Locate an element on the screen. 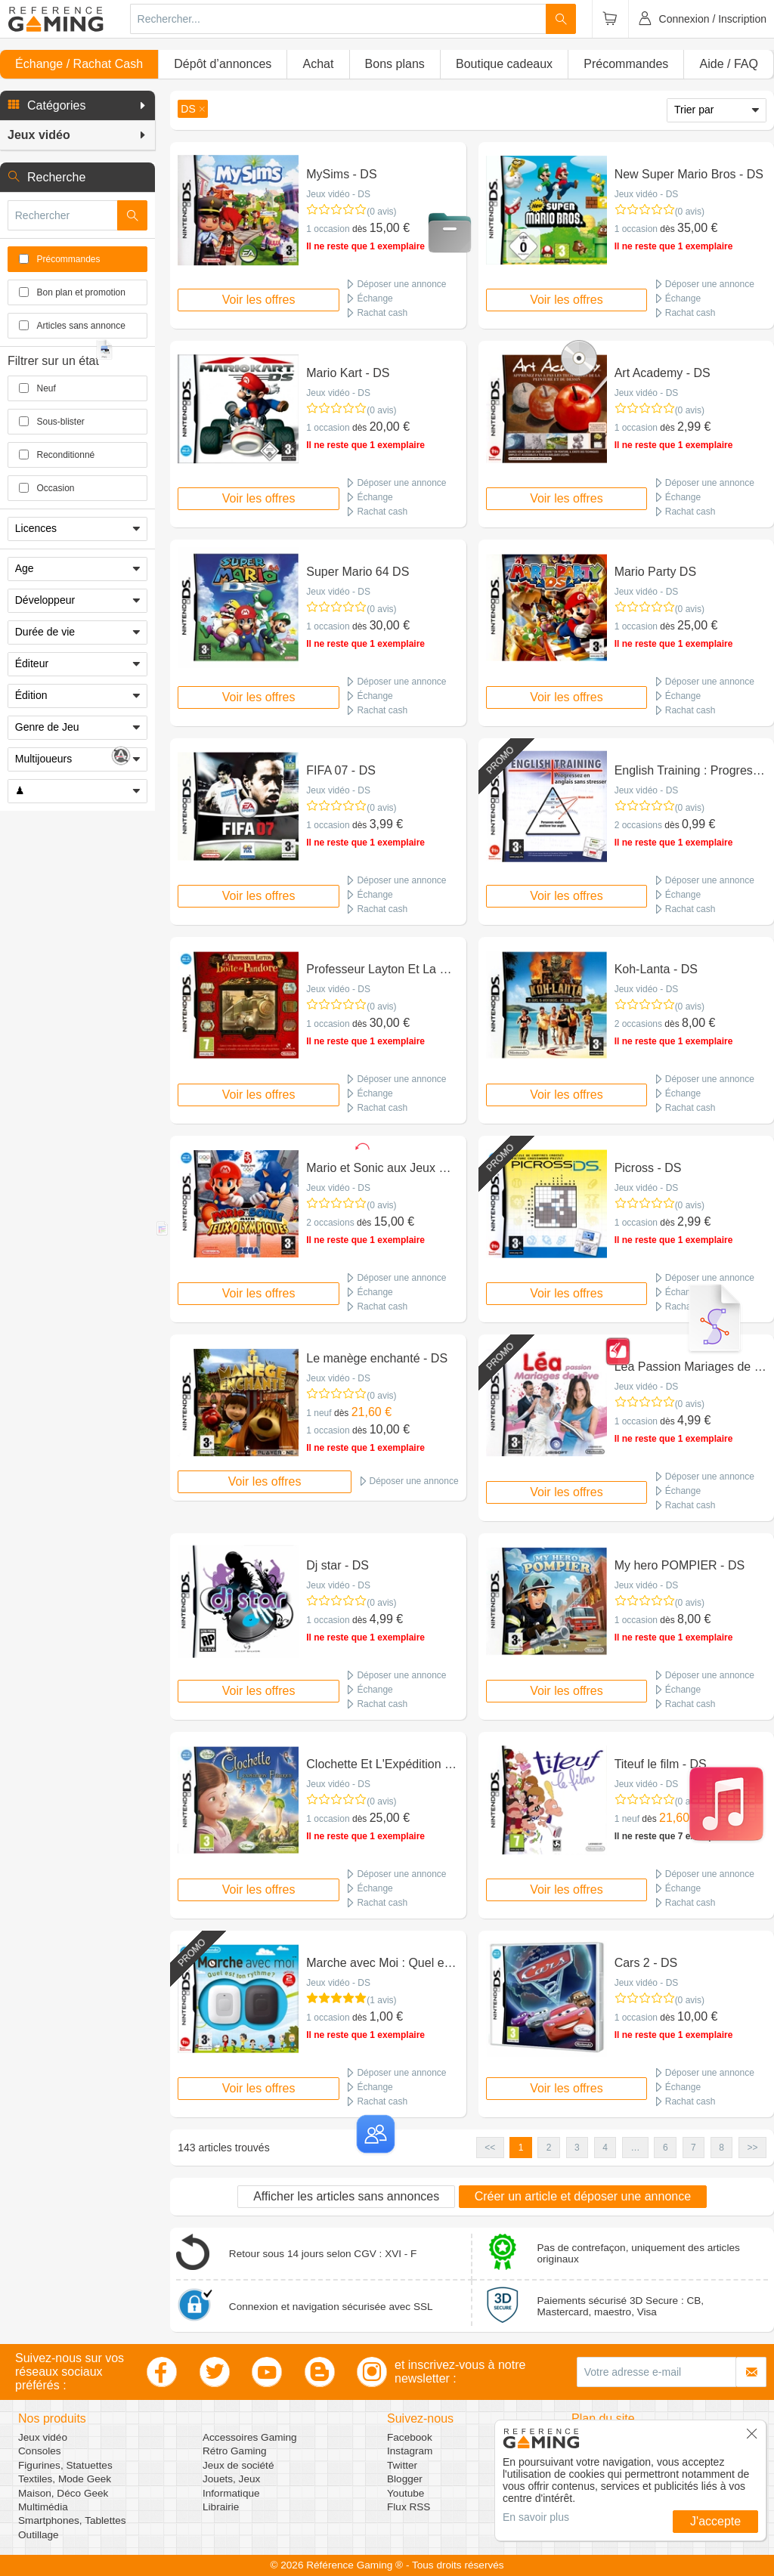 The image size is (774, 2576). a script or code file is located at coordinates (162, 1228).